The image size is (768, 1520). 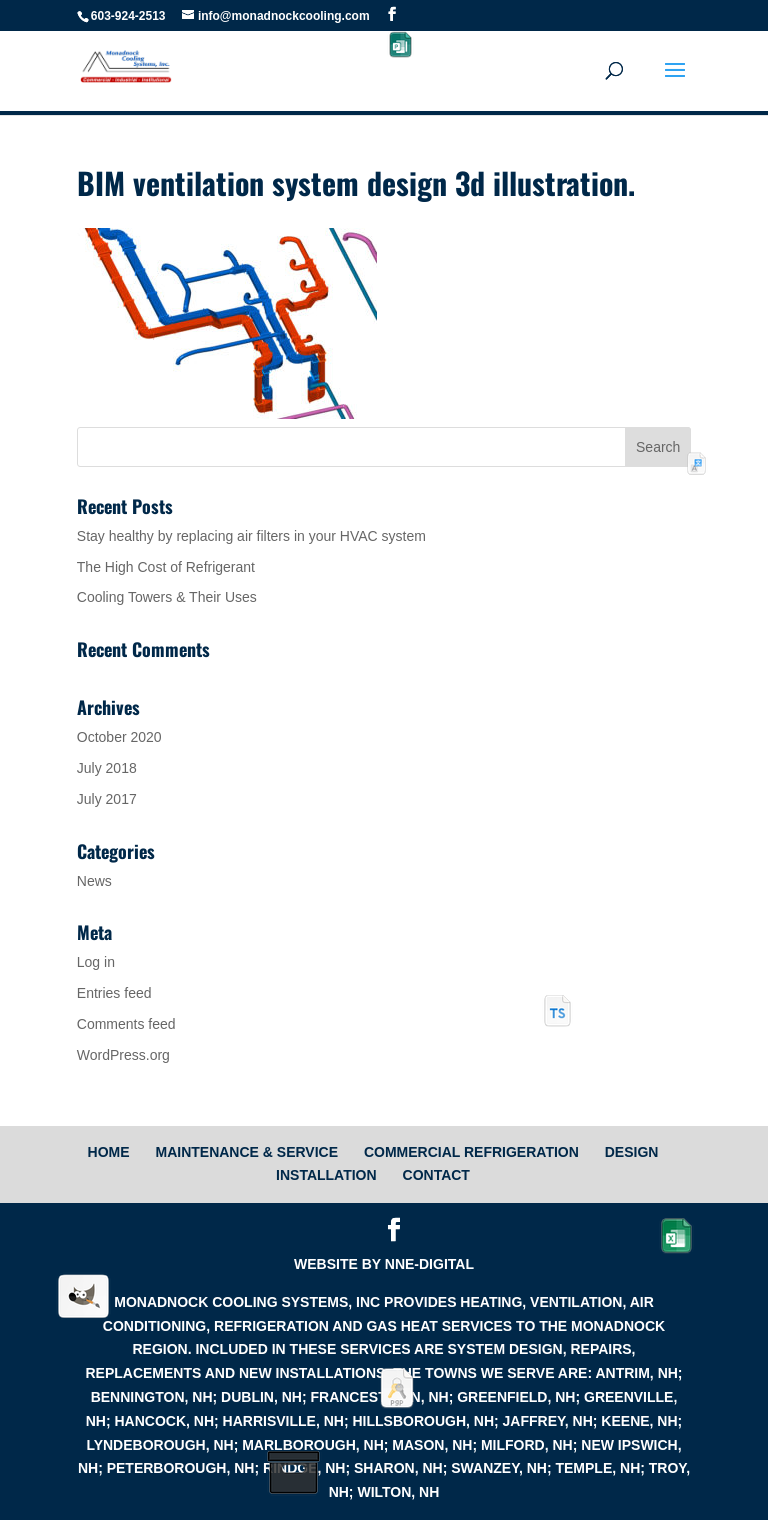 What do you see at coordinates (557, 1010) in the screenshot?
I see `a typescript source code file` at bounding box center [557, 1010].